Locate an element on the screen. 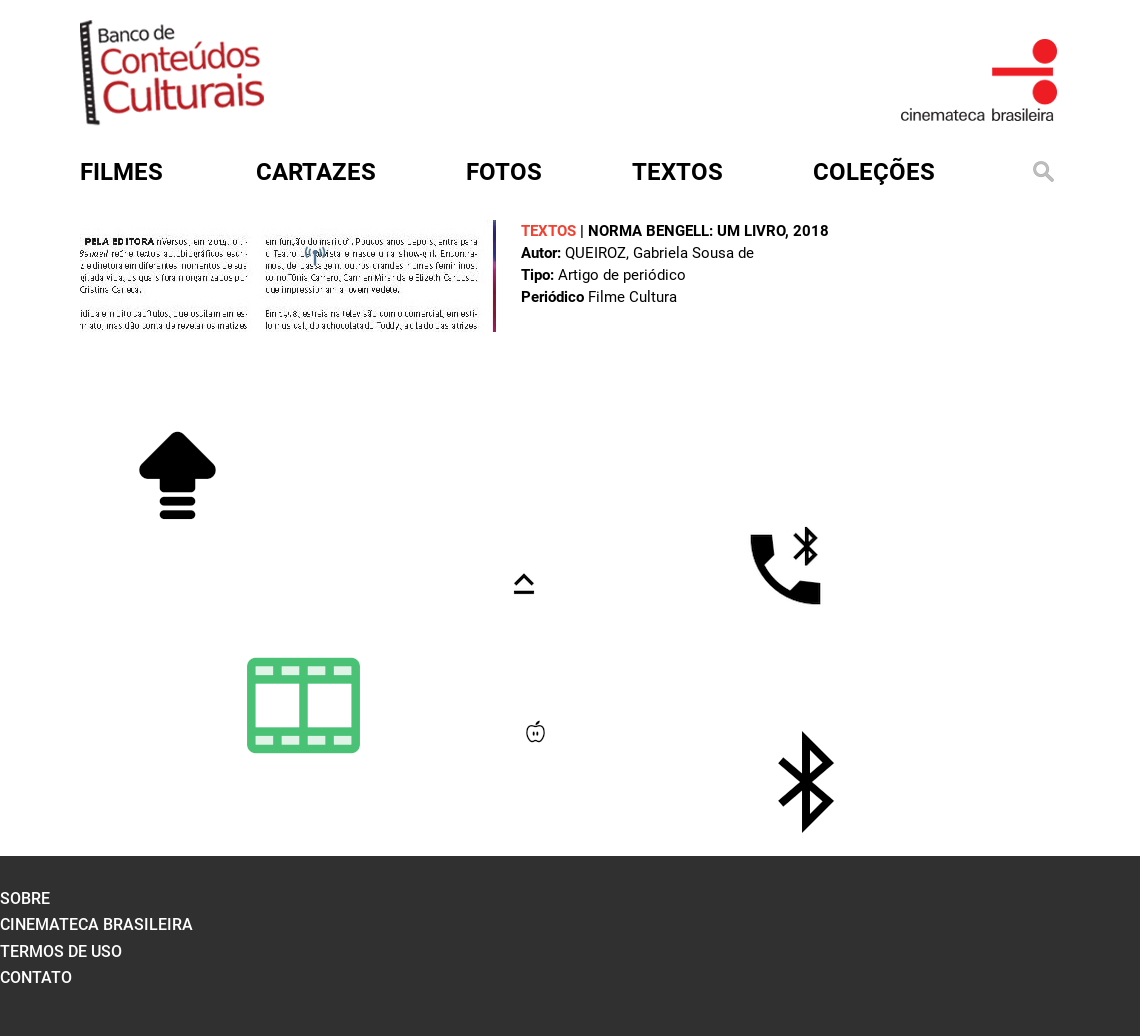  indicates active broadcast or live streaming is located at coordinates (315, 256).